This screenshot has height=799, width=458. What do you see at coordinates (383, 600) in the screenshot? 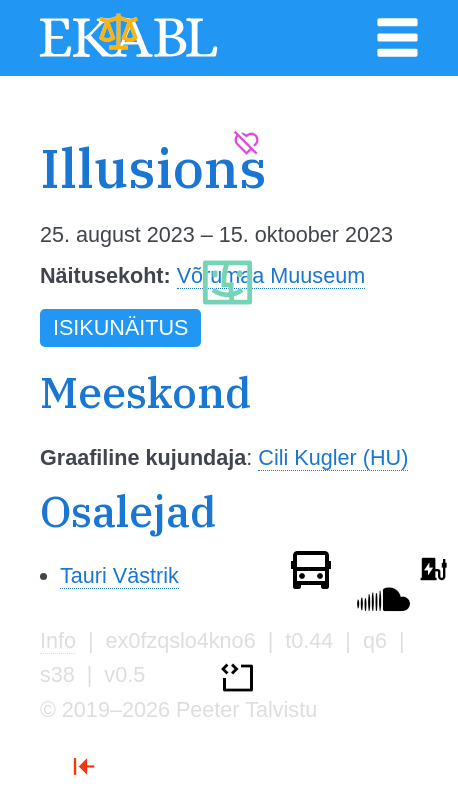
I see `open soundcloud app` at bounding box center [383, 600].